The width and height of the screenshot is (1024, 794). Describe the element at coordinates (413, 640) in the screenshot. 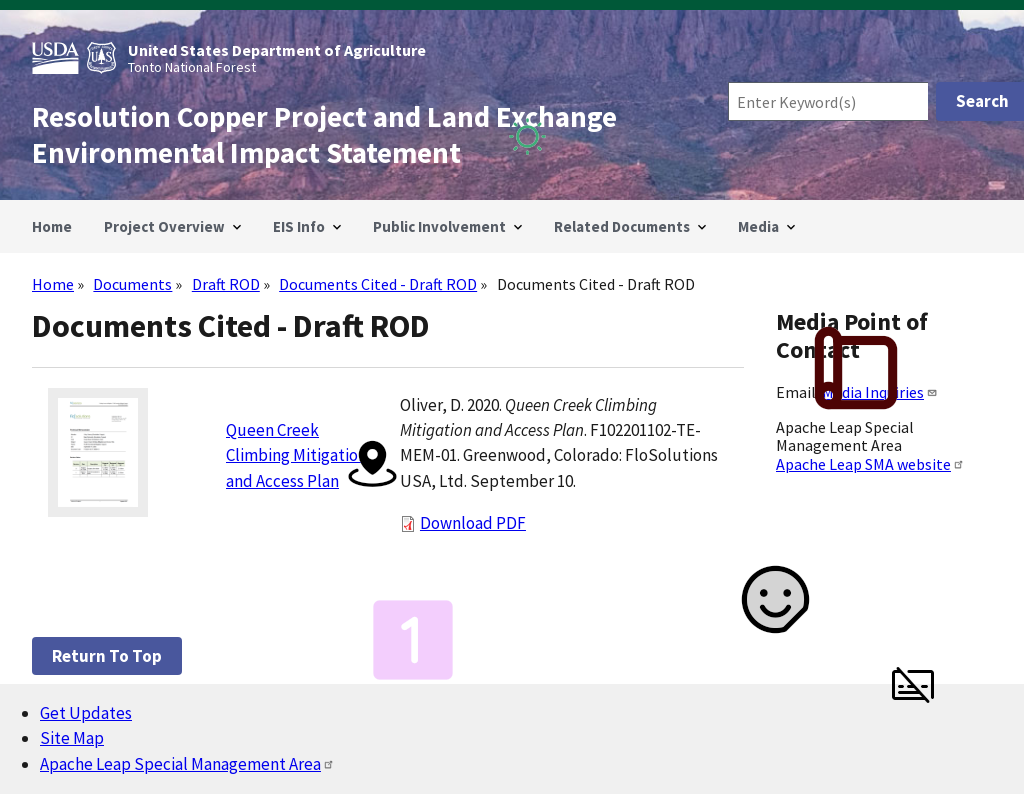

I see `indicates the first step in a sequence or process` at that location.